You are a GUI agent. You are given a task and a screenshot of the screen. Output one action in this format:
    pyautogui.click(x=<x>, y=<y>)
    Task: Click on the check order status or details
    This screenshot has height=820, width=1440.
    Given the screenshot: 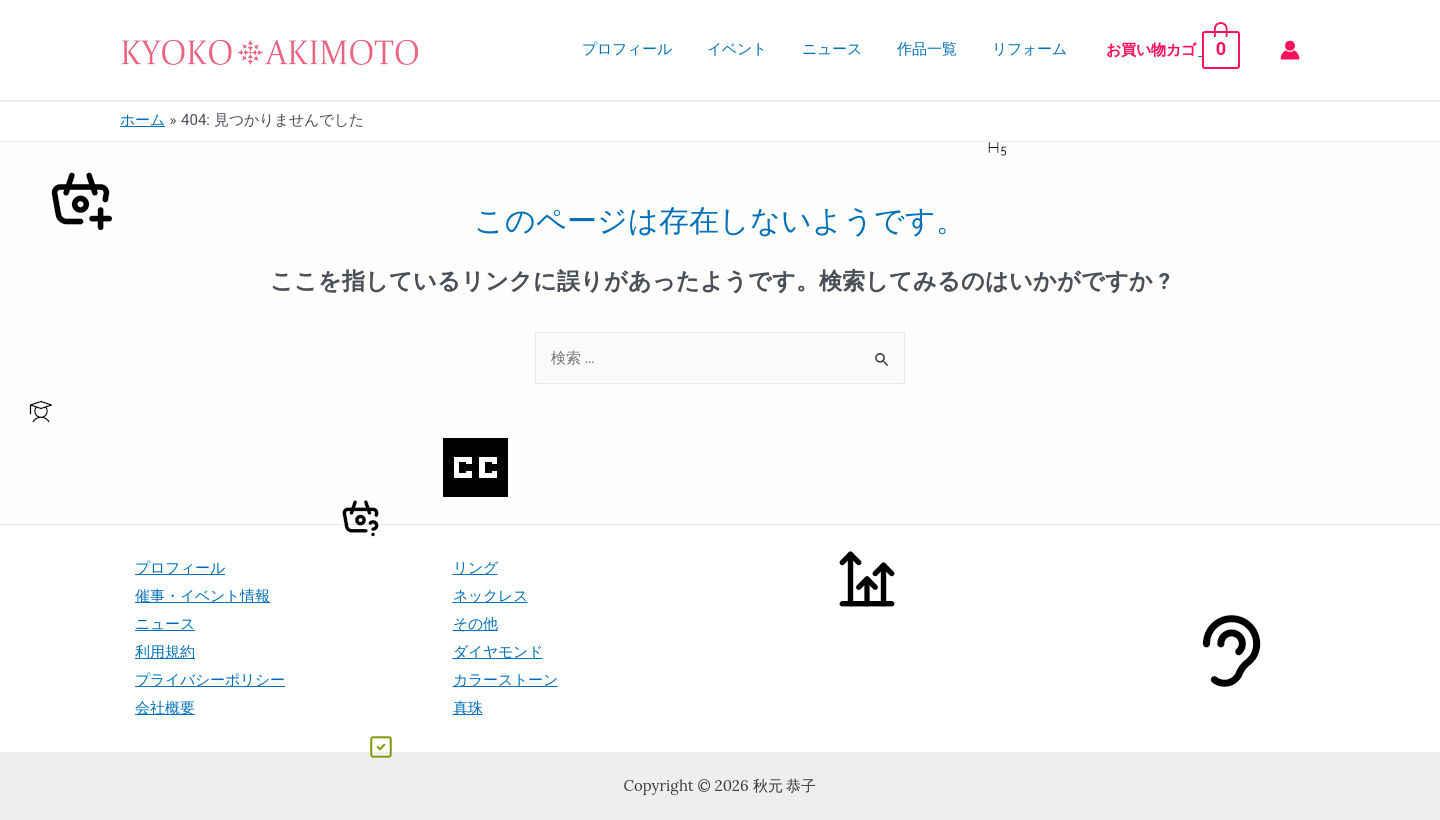 What is the action you would take?
    pyautogui.click(x=360, y=516)
    